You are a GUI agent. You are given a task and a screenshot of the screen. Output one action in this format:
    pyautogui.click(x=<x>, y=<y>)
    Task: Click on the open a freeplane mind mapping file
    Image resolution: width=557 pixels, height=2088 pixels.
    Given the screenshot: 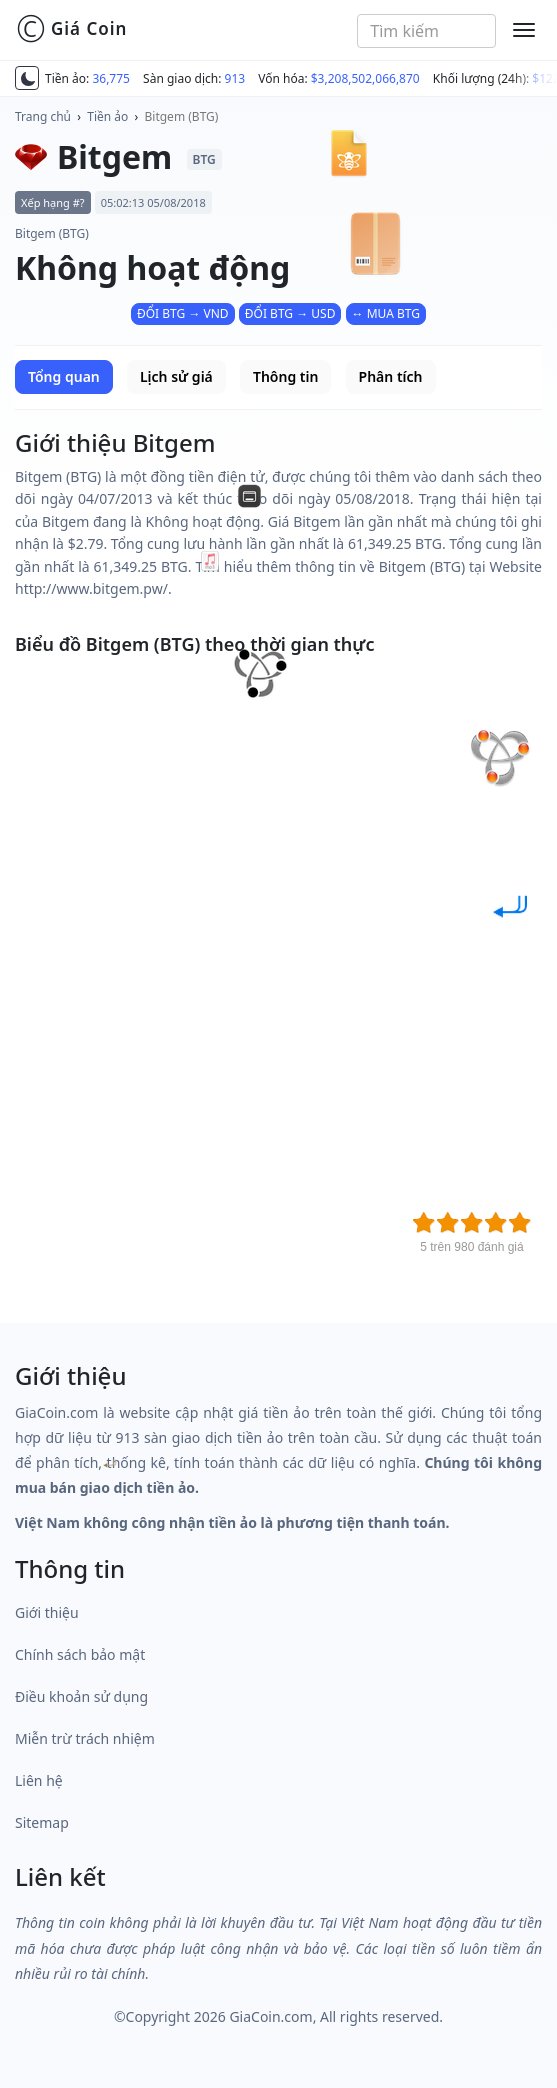 What is the action you would take?
    pyautogui.click(x=349, y=153)
    